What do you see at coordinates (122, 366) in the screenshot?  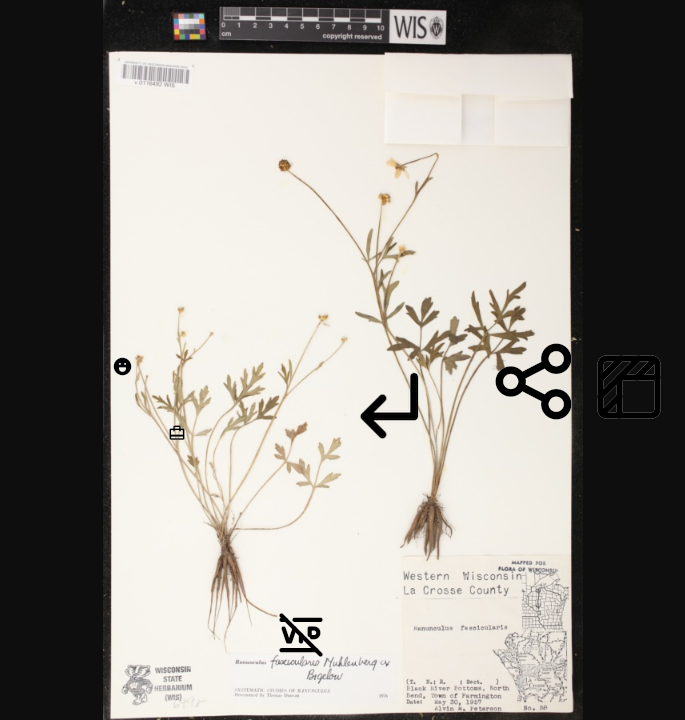 I see `rate your experience positively` at bounding box center [122, 366].